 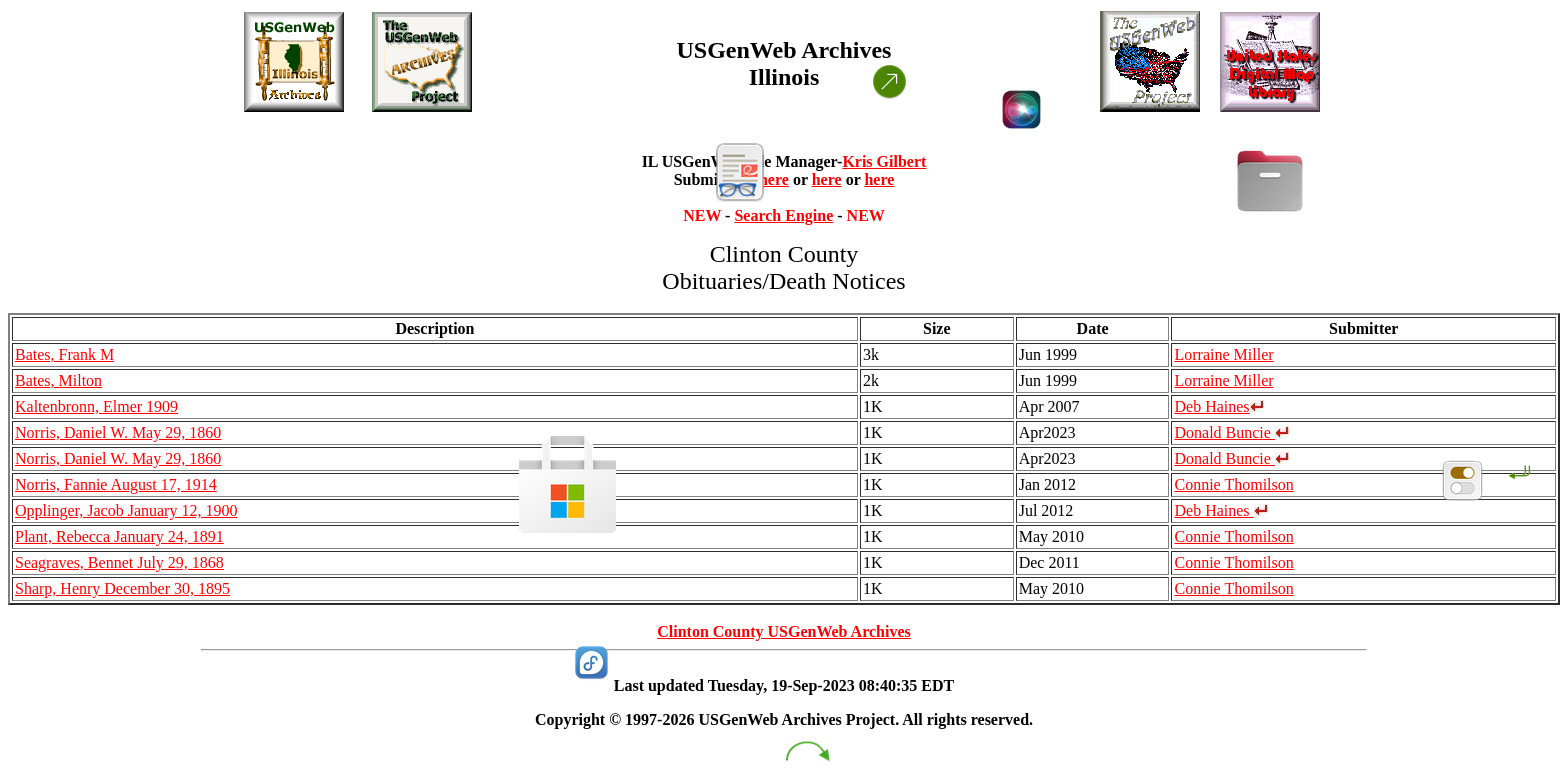 I want to click on activate Siri voice assistant, so click(x=1021, y=109).